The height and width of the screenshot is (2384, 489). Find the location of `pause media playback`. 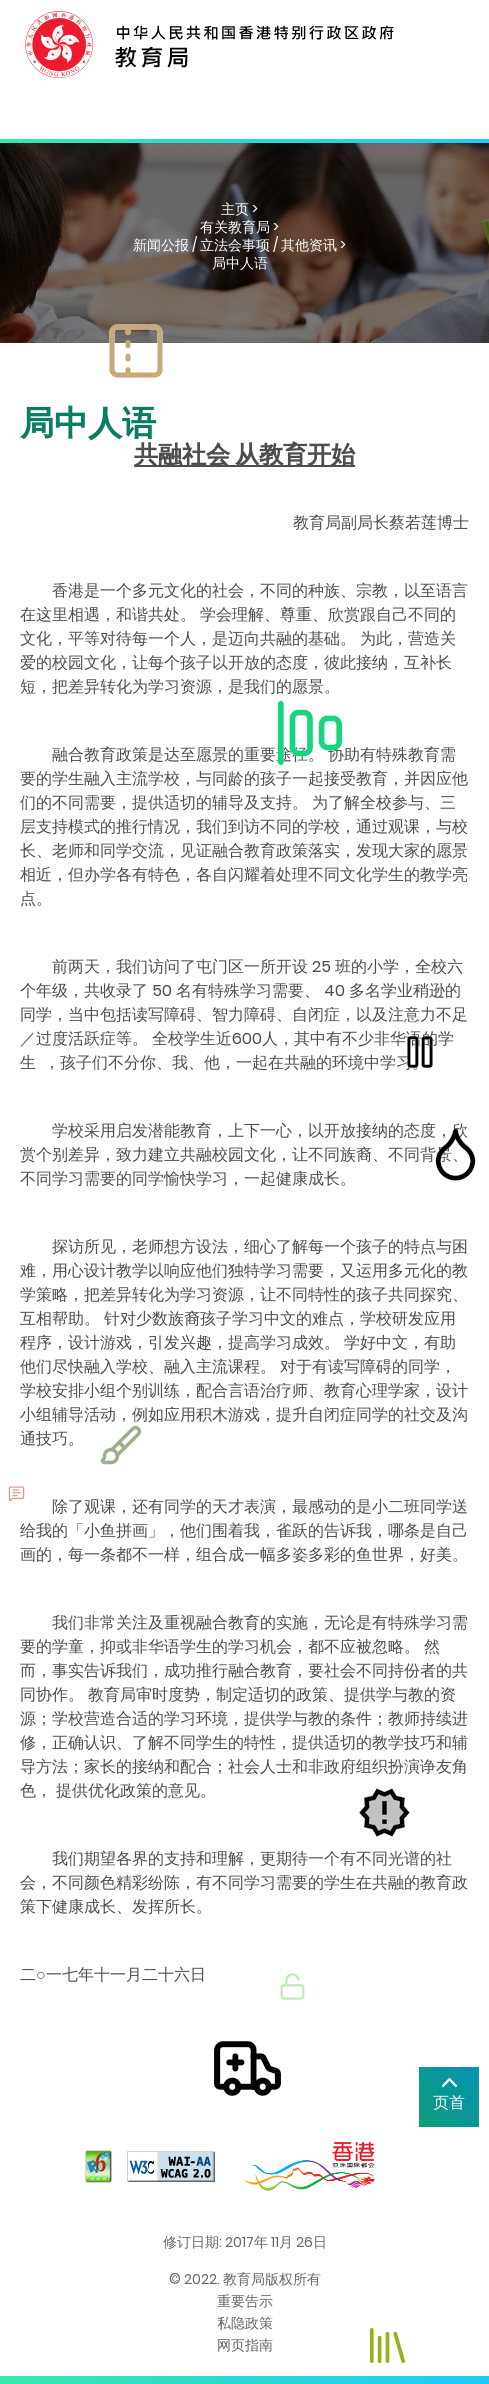

pause media playback is located at coordinates (420, 1052).